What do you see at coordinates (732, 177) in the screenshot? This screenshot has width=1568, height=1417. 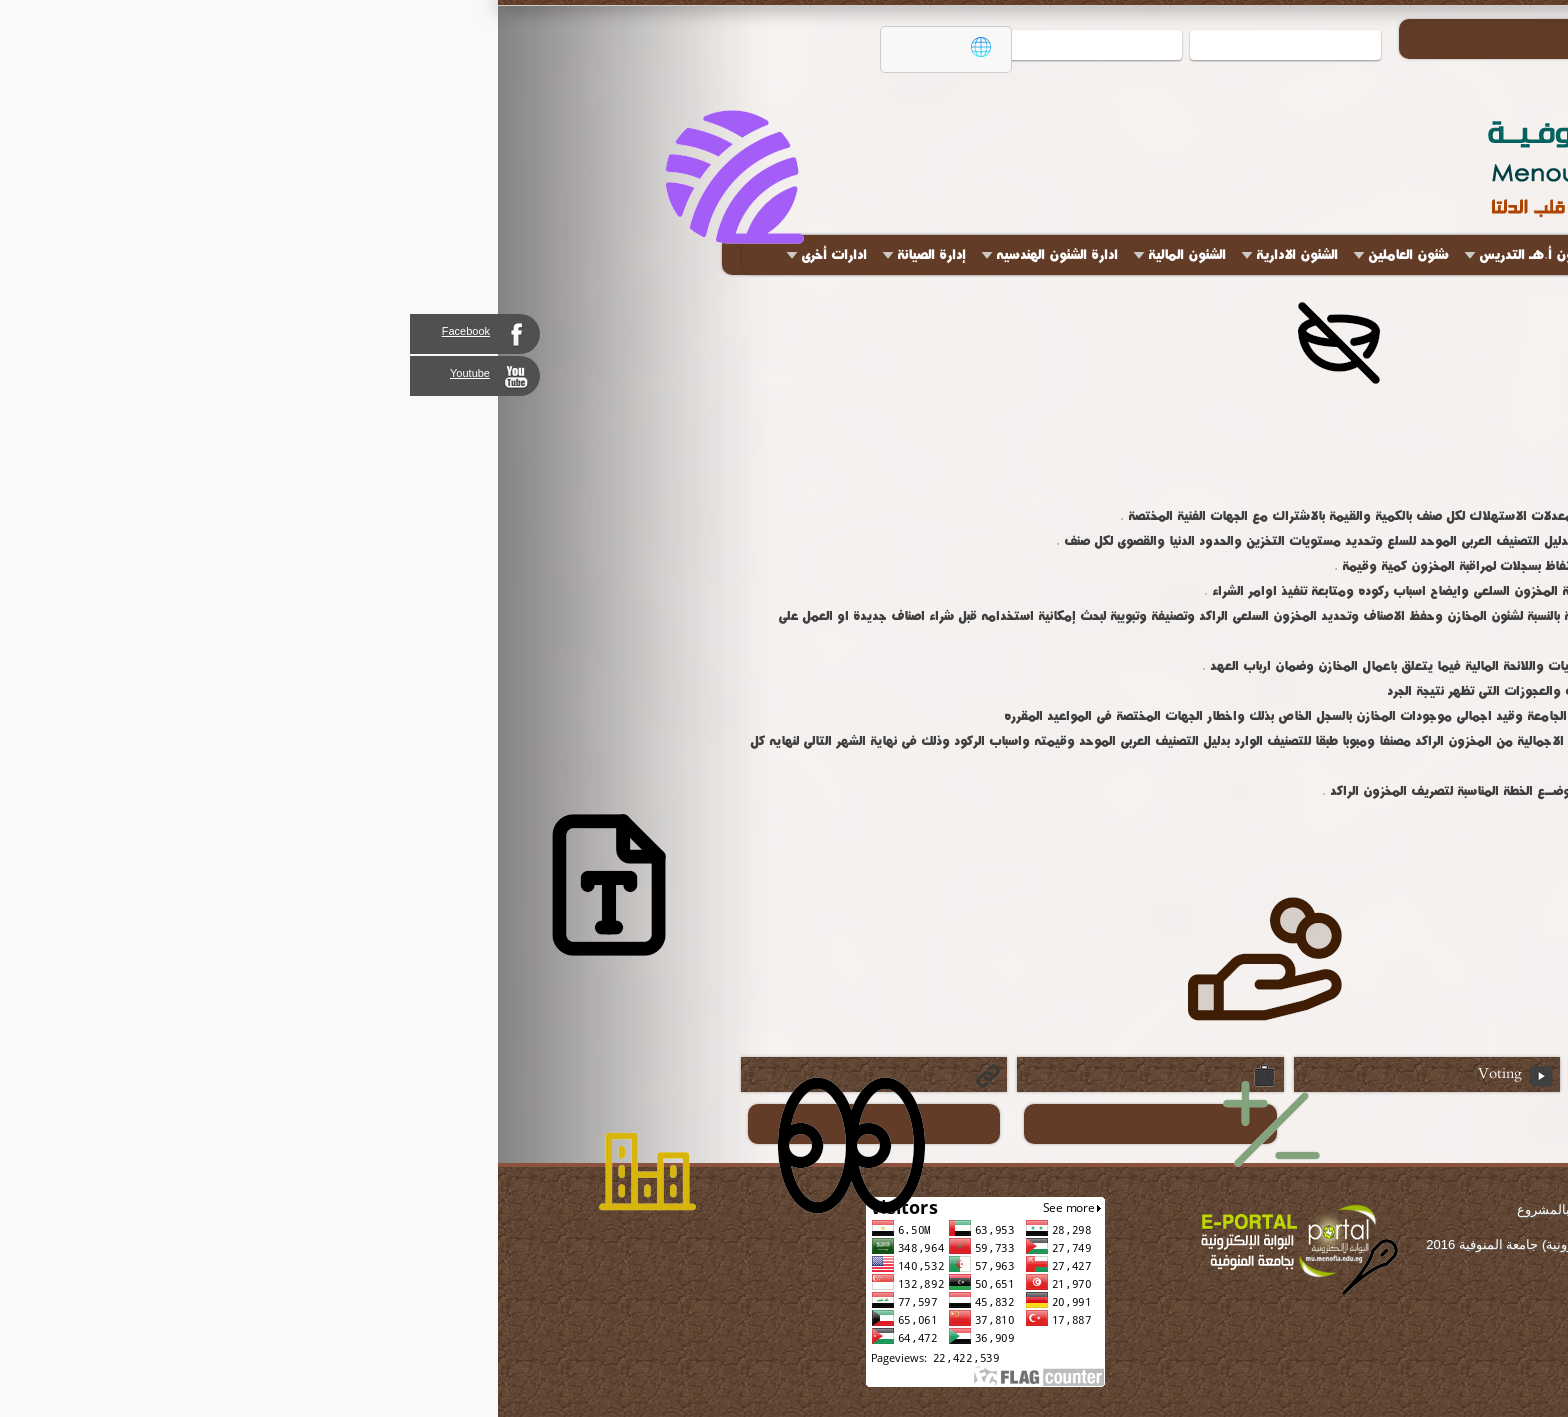 I see `access yarn or knitting-related content` at bounding box center [732, 177].